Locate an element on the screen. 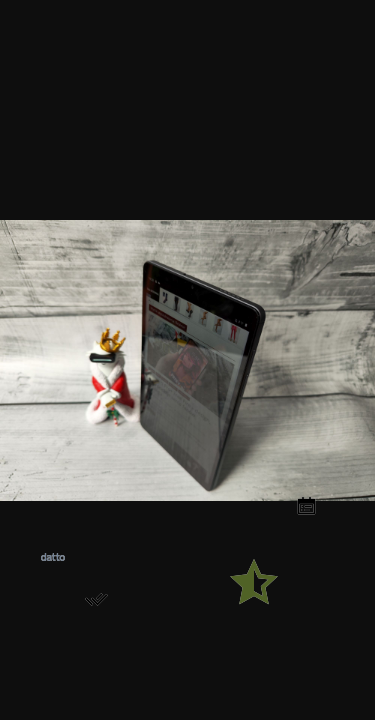  message read confirmation indicator is located at coordinates (96, 599).